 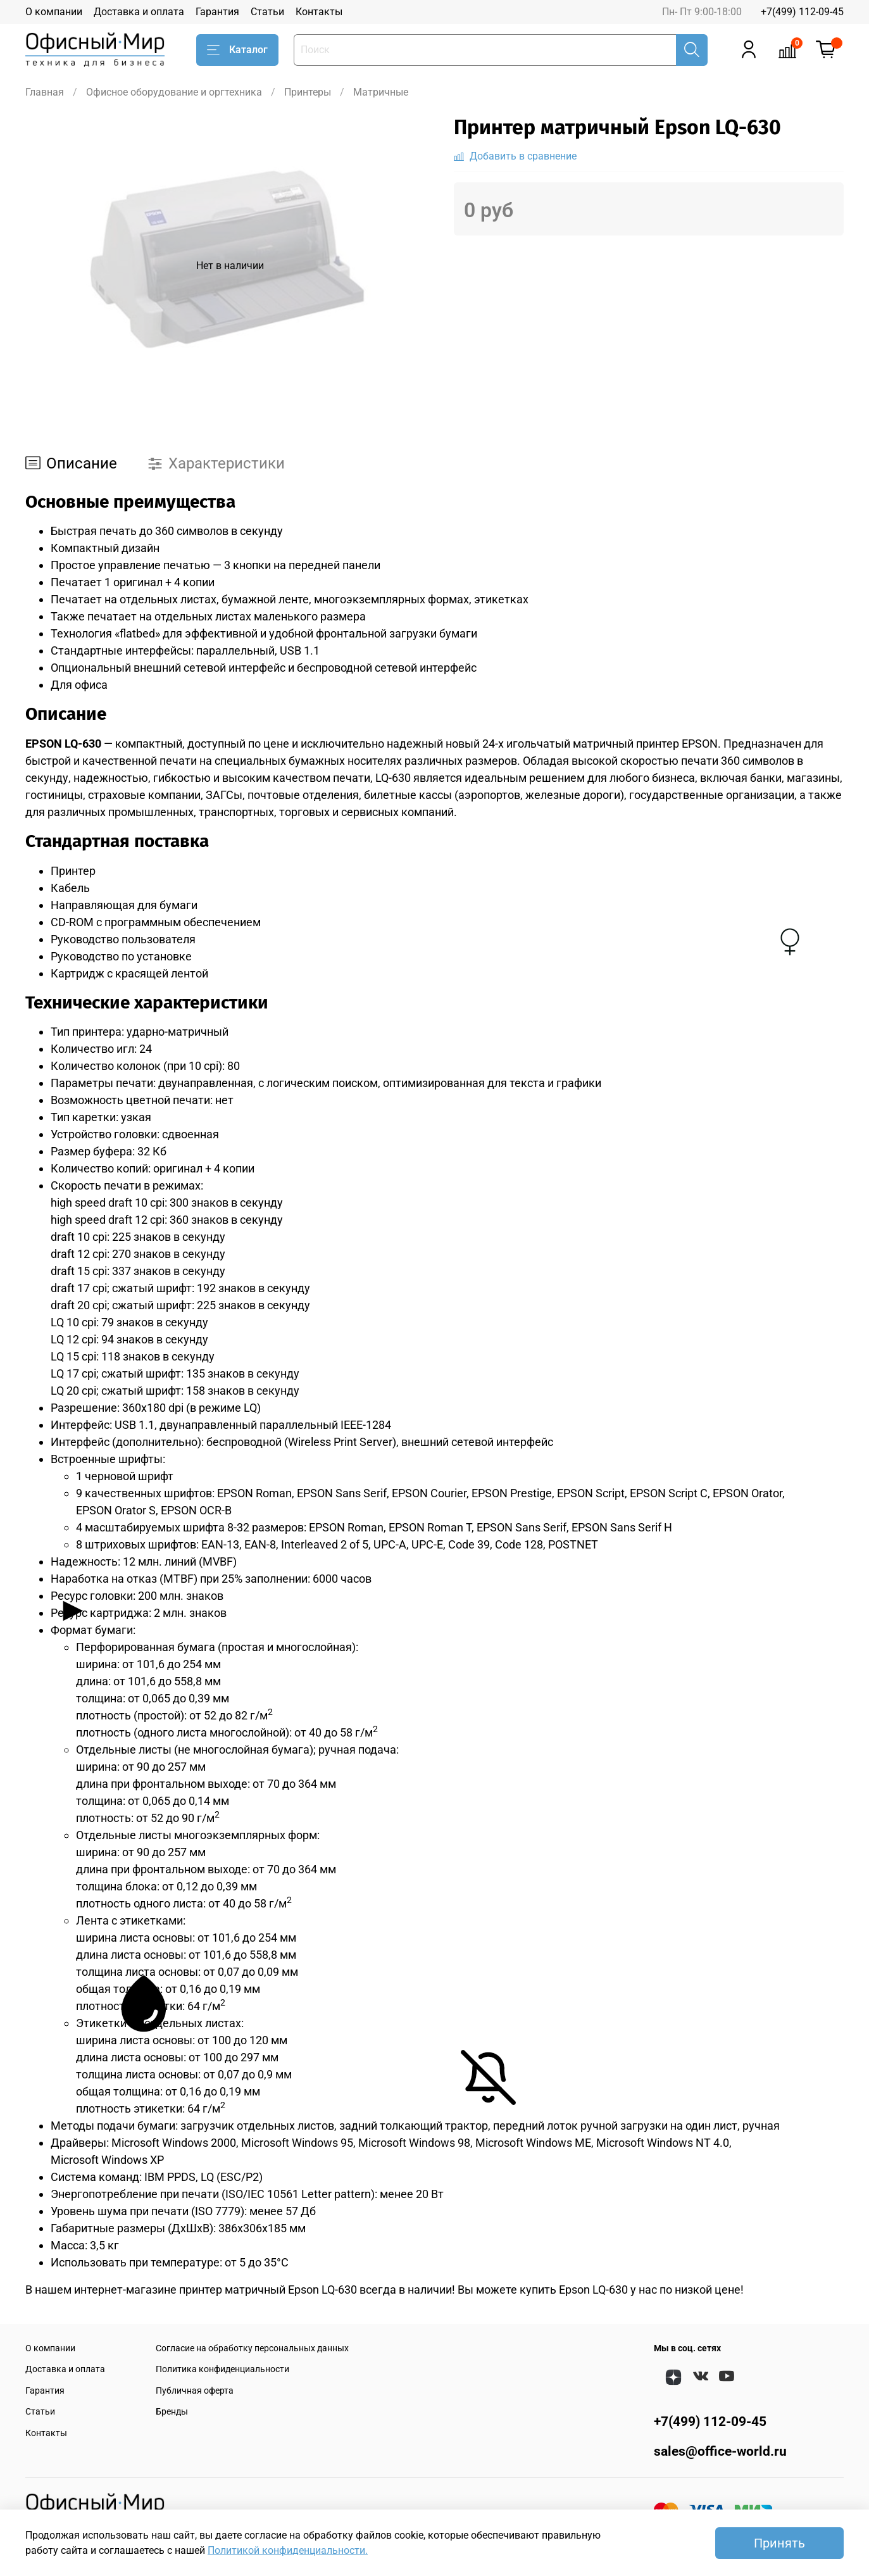 I want to click on play media or video content, so click(x=73, y=1611).